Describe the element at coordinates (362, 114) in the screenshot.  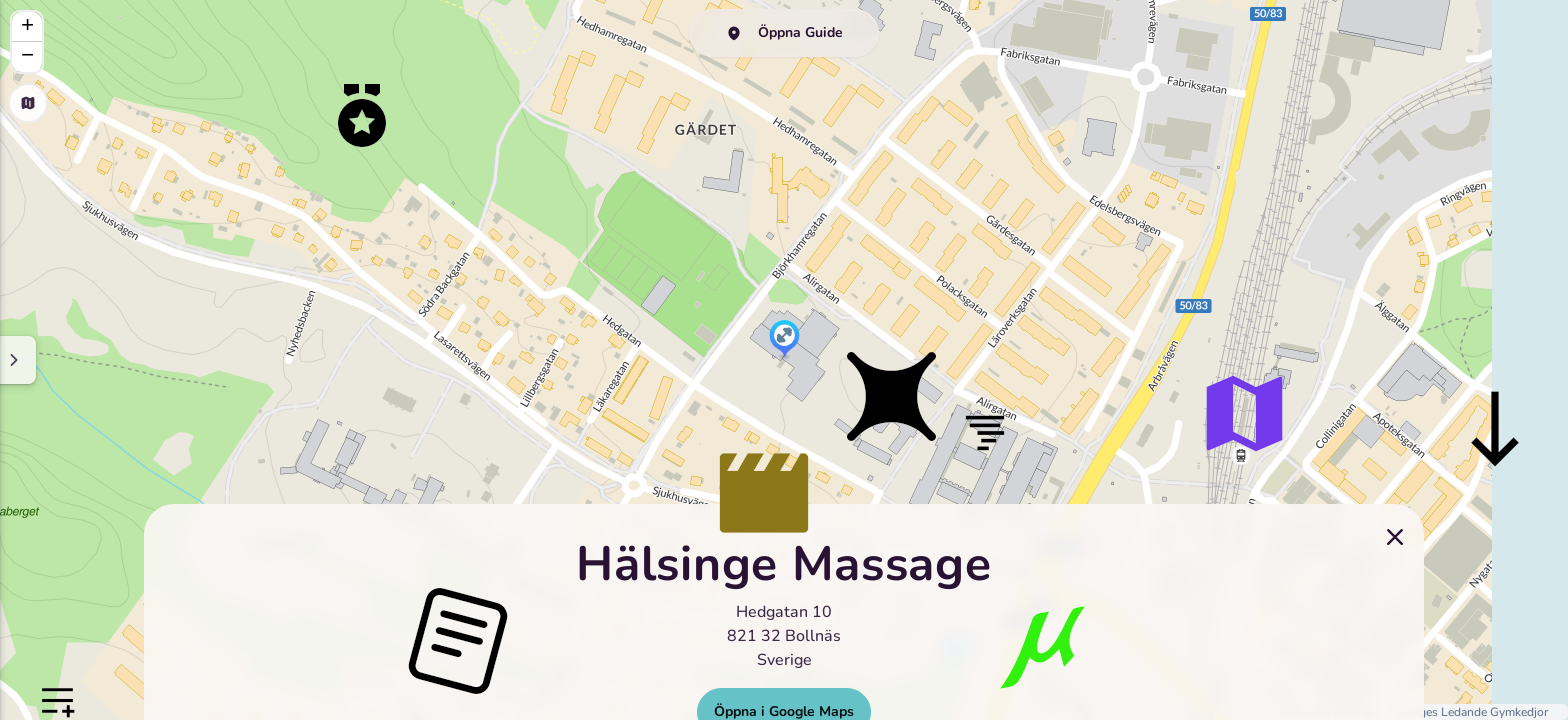
I see `view achievements or awards` at that location.